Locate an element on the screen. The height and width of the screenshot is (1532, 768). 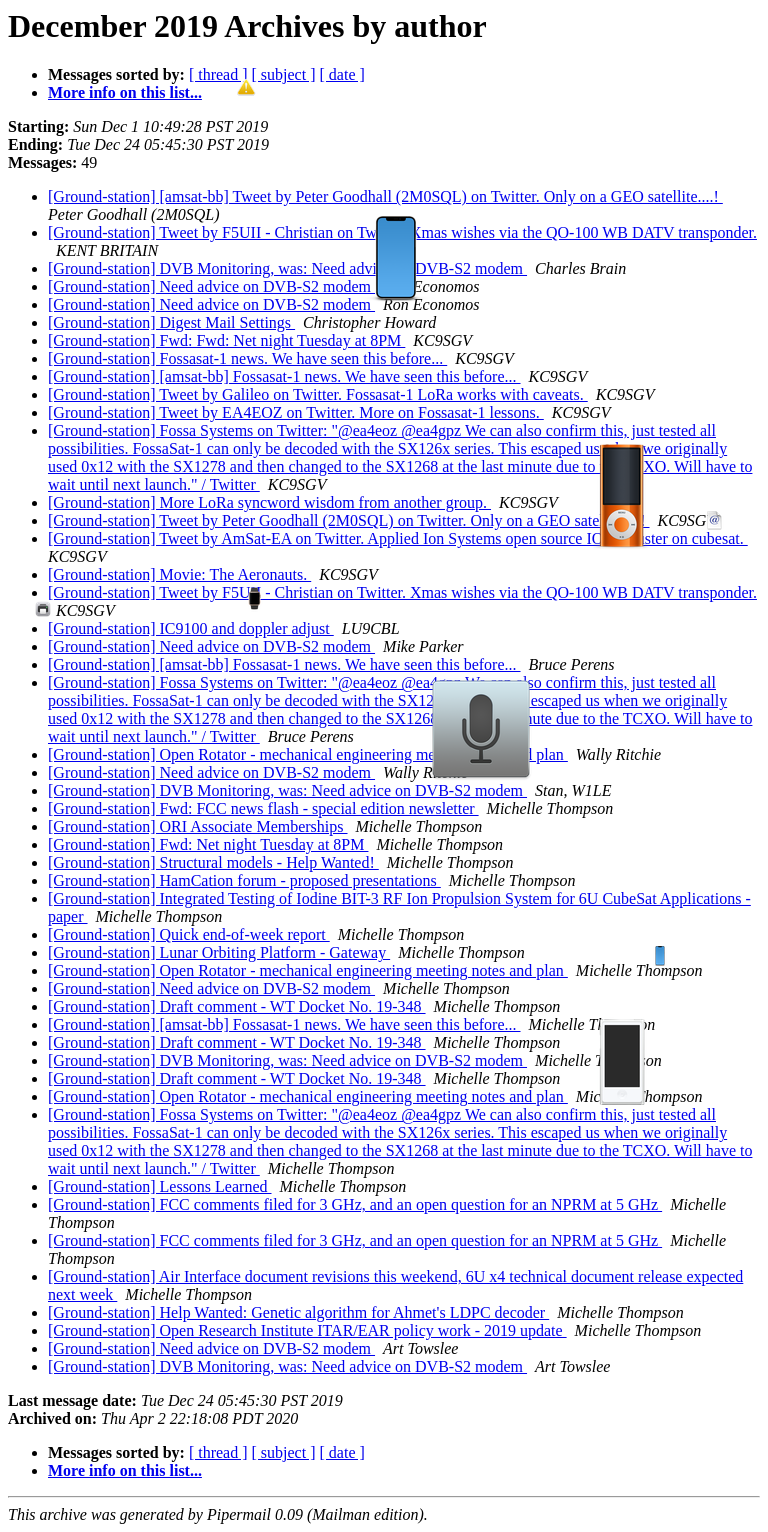
activate voice dictation is located at coordinates (481, 729).